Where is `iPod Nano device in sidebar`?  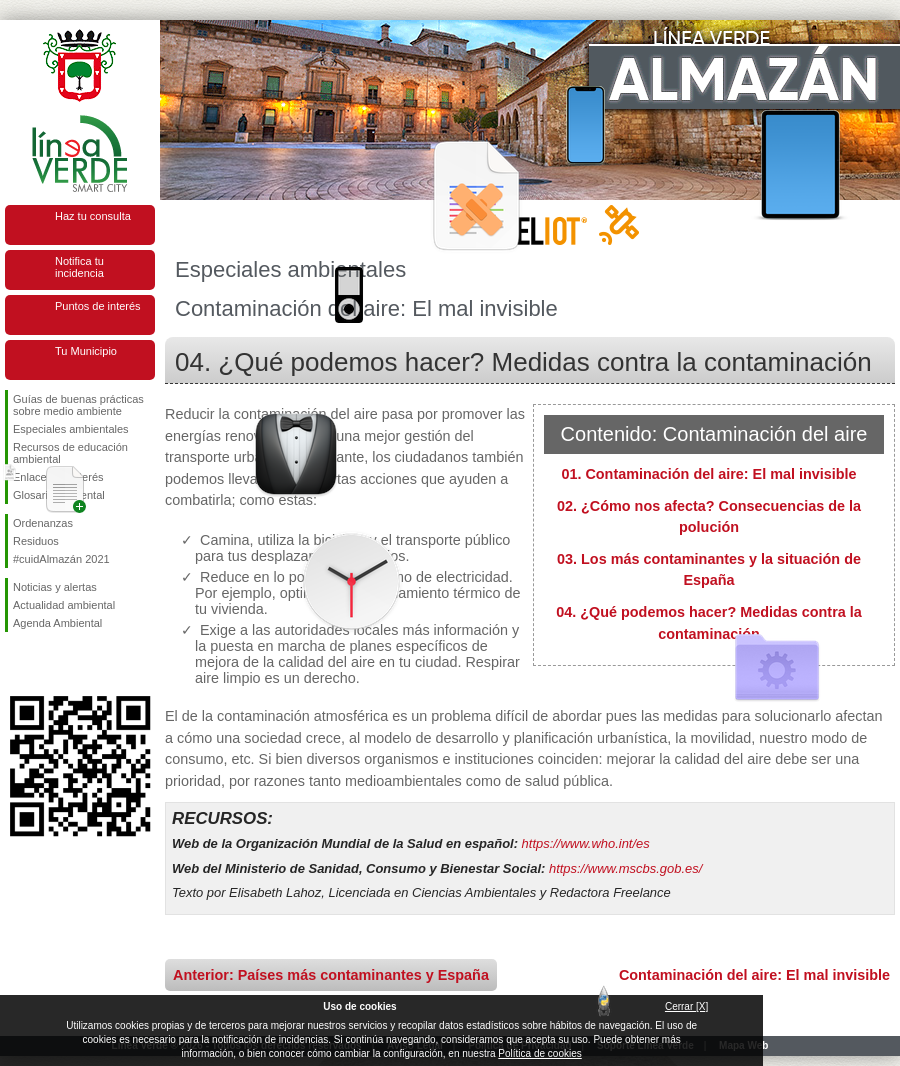
iPod Nano device in sidebar is located at coordinates (349, 295).